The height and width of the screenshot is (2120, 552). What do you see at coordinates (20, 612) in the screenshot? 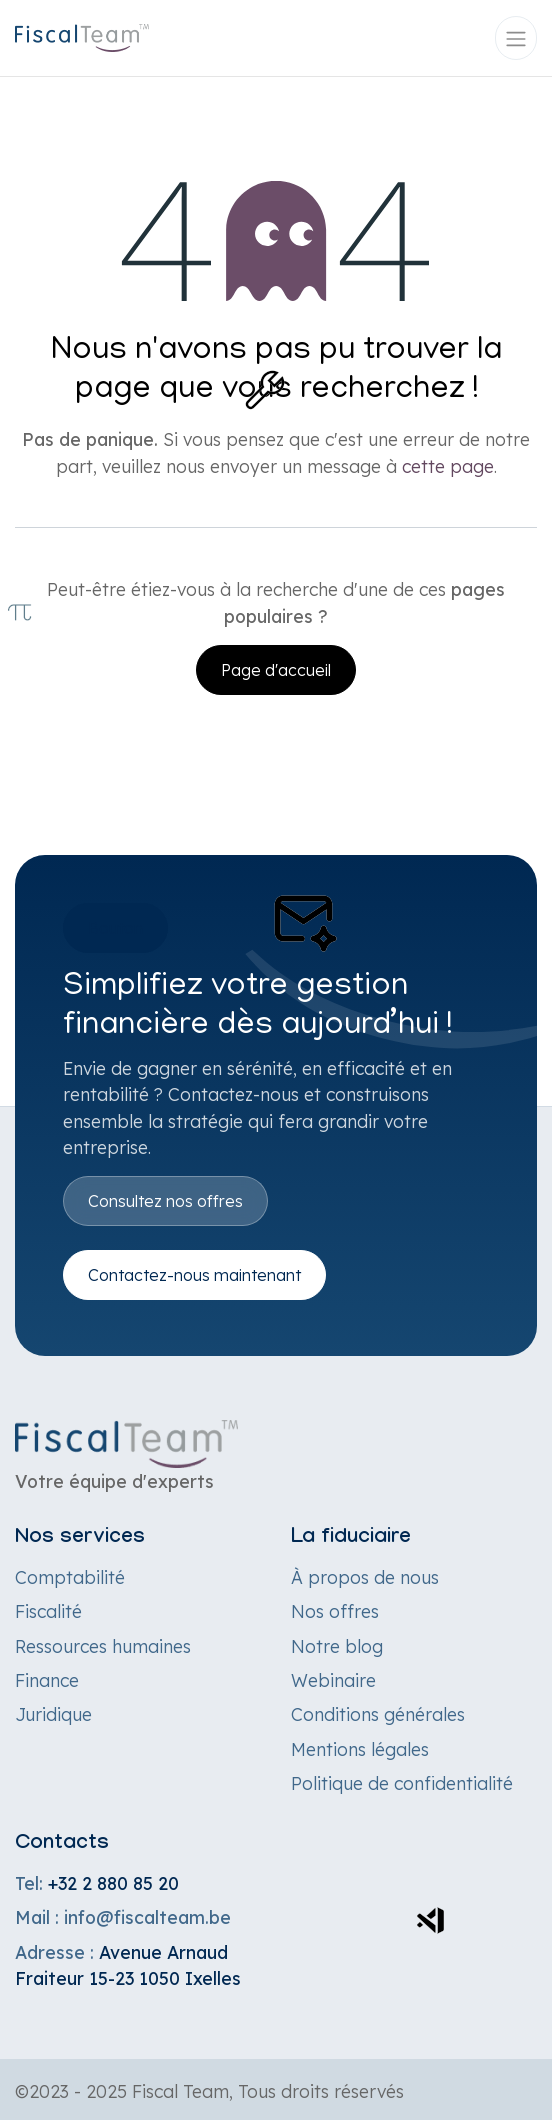
I see `access mathematical or scientific calculator functions` at bounding box center [20, 612].